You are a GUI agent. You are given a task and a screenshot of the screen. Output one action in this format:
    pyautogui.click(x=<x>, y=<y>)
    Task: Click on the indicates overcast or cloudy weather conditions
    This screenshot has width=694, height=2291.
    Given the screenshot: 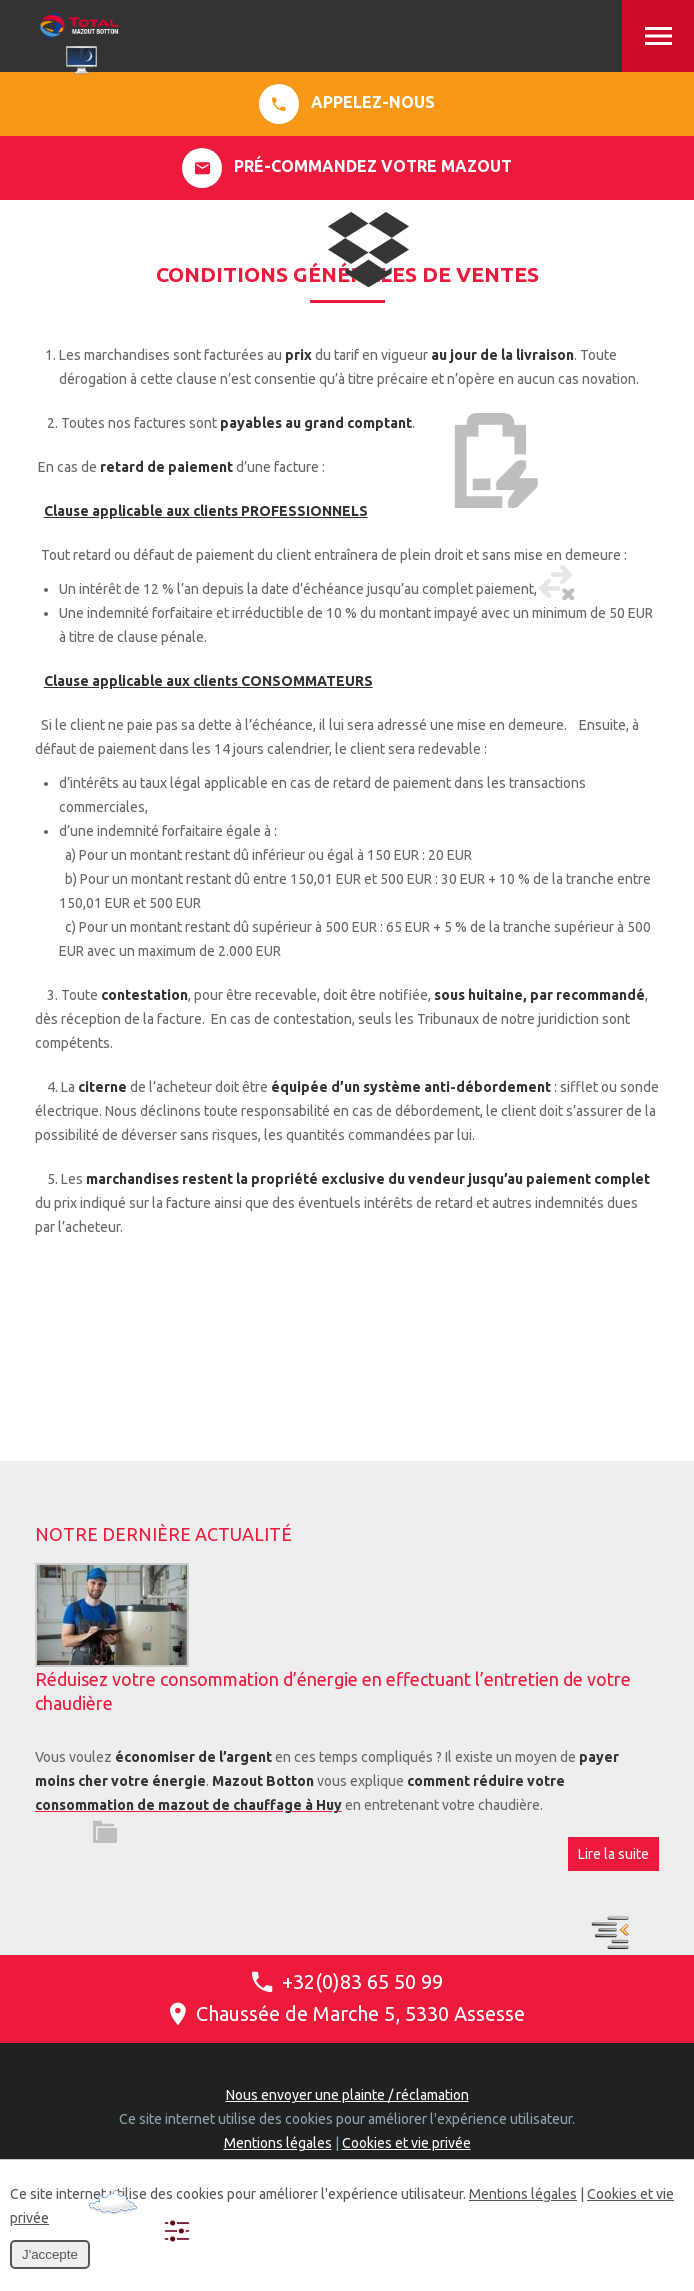 What is the action you would take?
    pyautogui.click(x=113, y=2205)
    